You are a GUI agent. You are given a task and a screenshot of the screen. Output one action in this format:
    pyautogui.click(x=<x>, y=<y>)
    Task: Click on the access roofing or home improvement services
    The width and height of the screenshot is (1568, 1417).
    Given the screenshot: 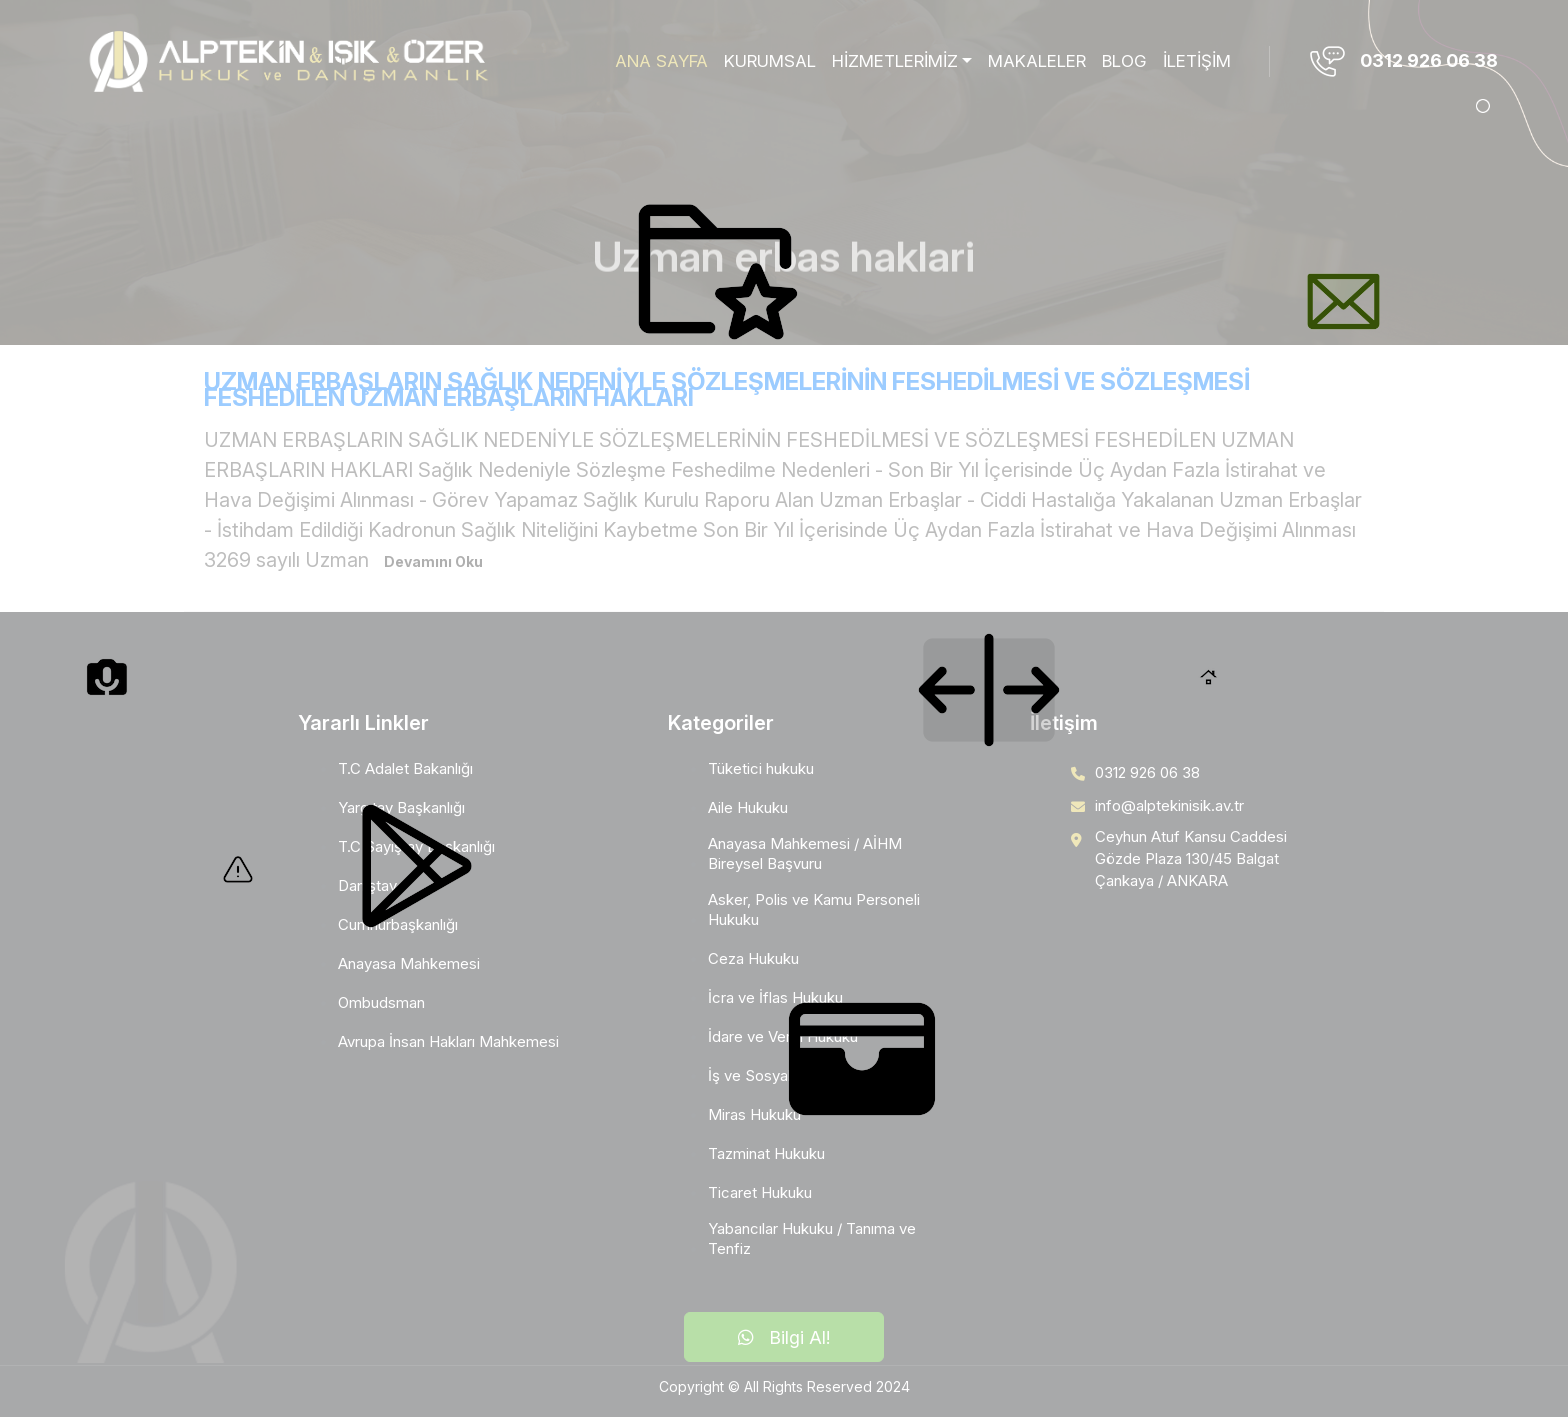 What is the action you would take?
    pyautogui.click(x=1208, y=677)
    